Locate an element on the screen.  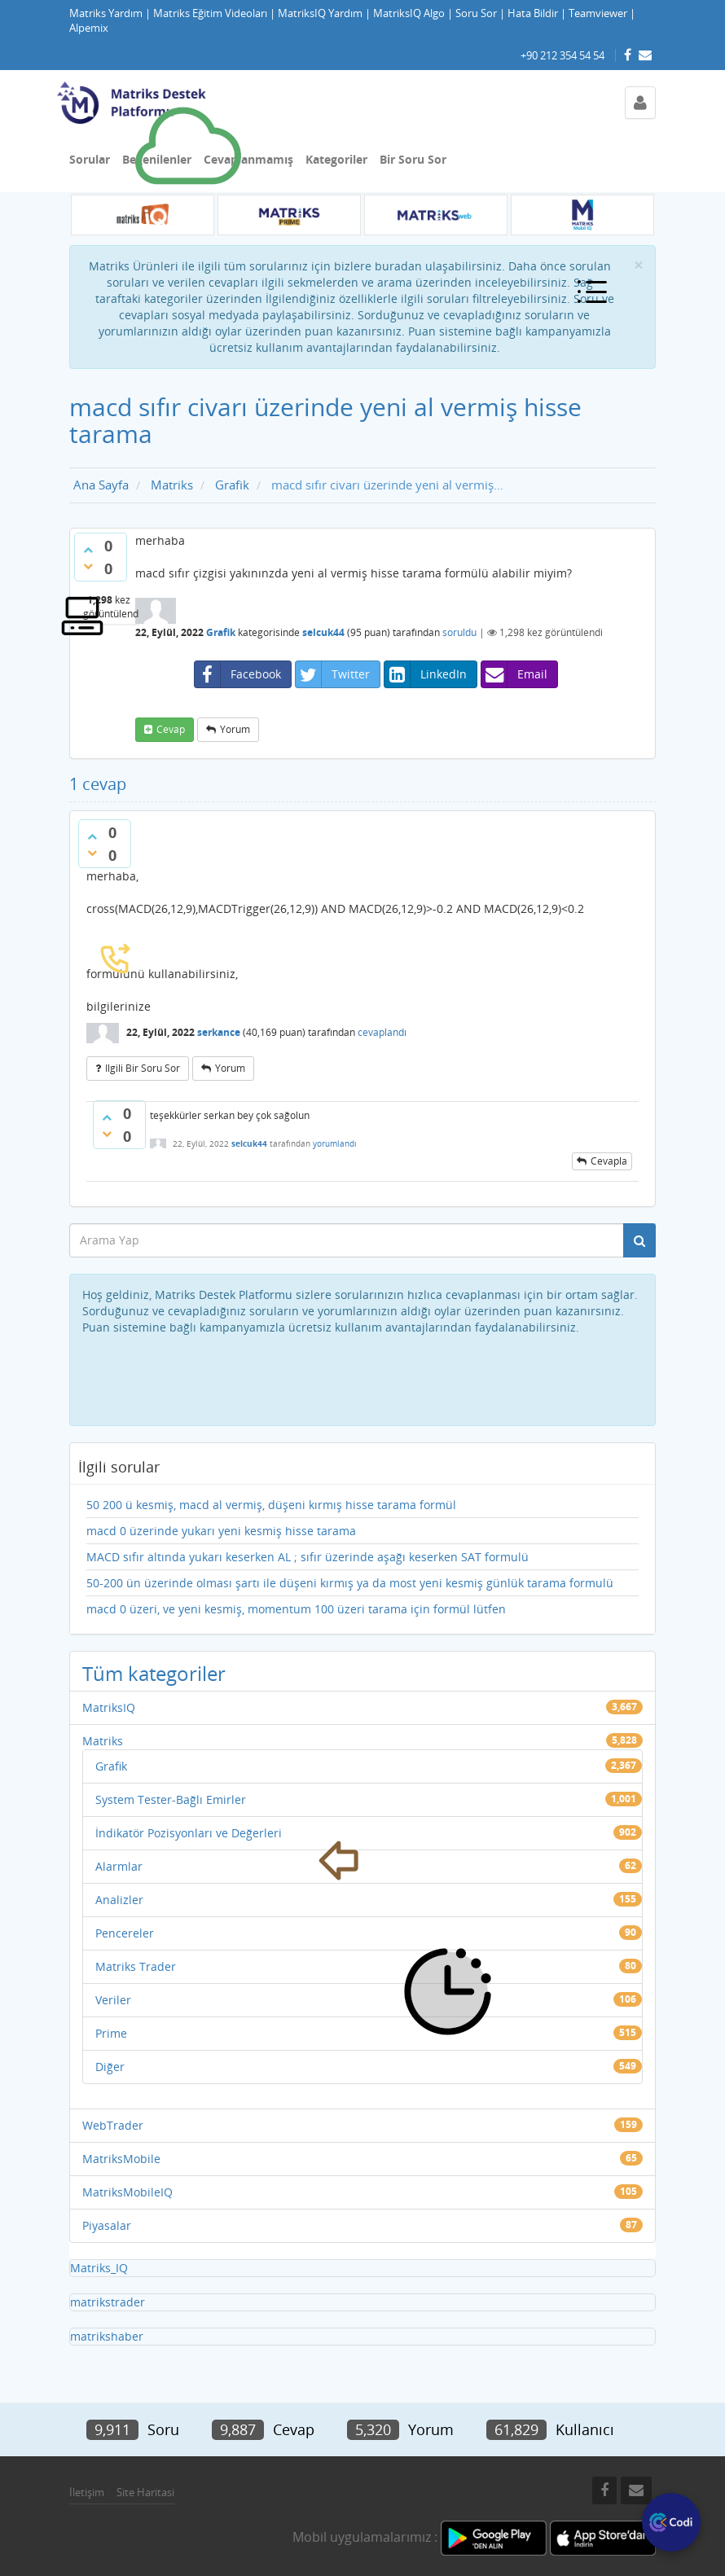
make an outgoing call is located at coordinates (115, 959).